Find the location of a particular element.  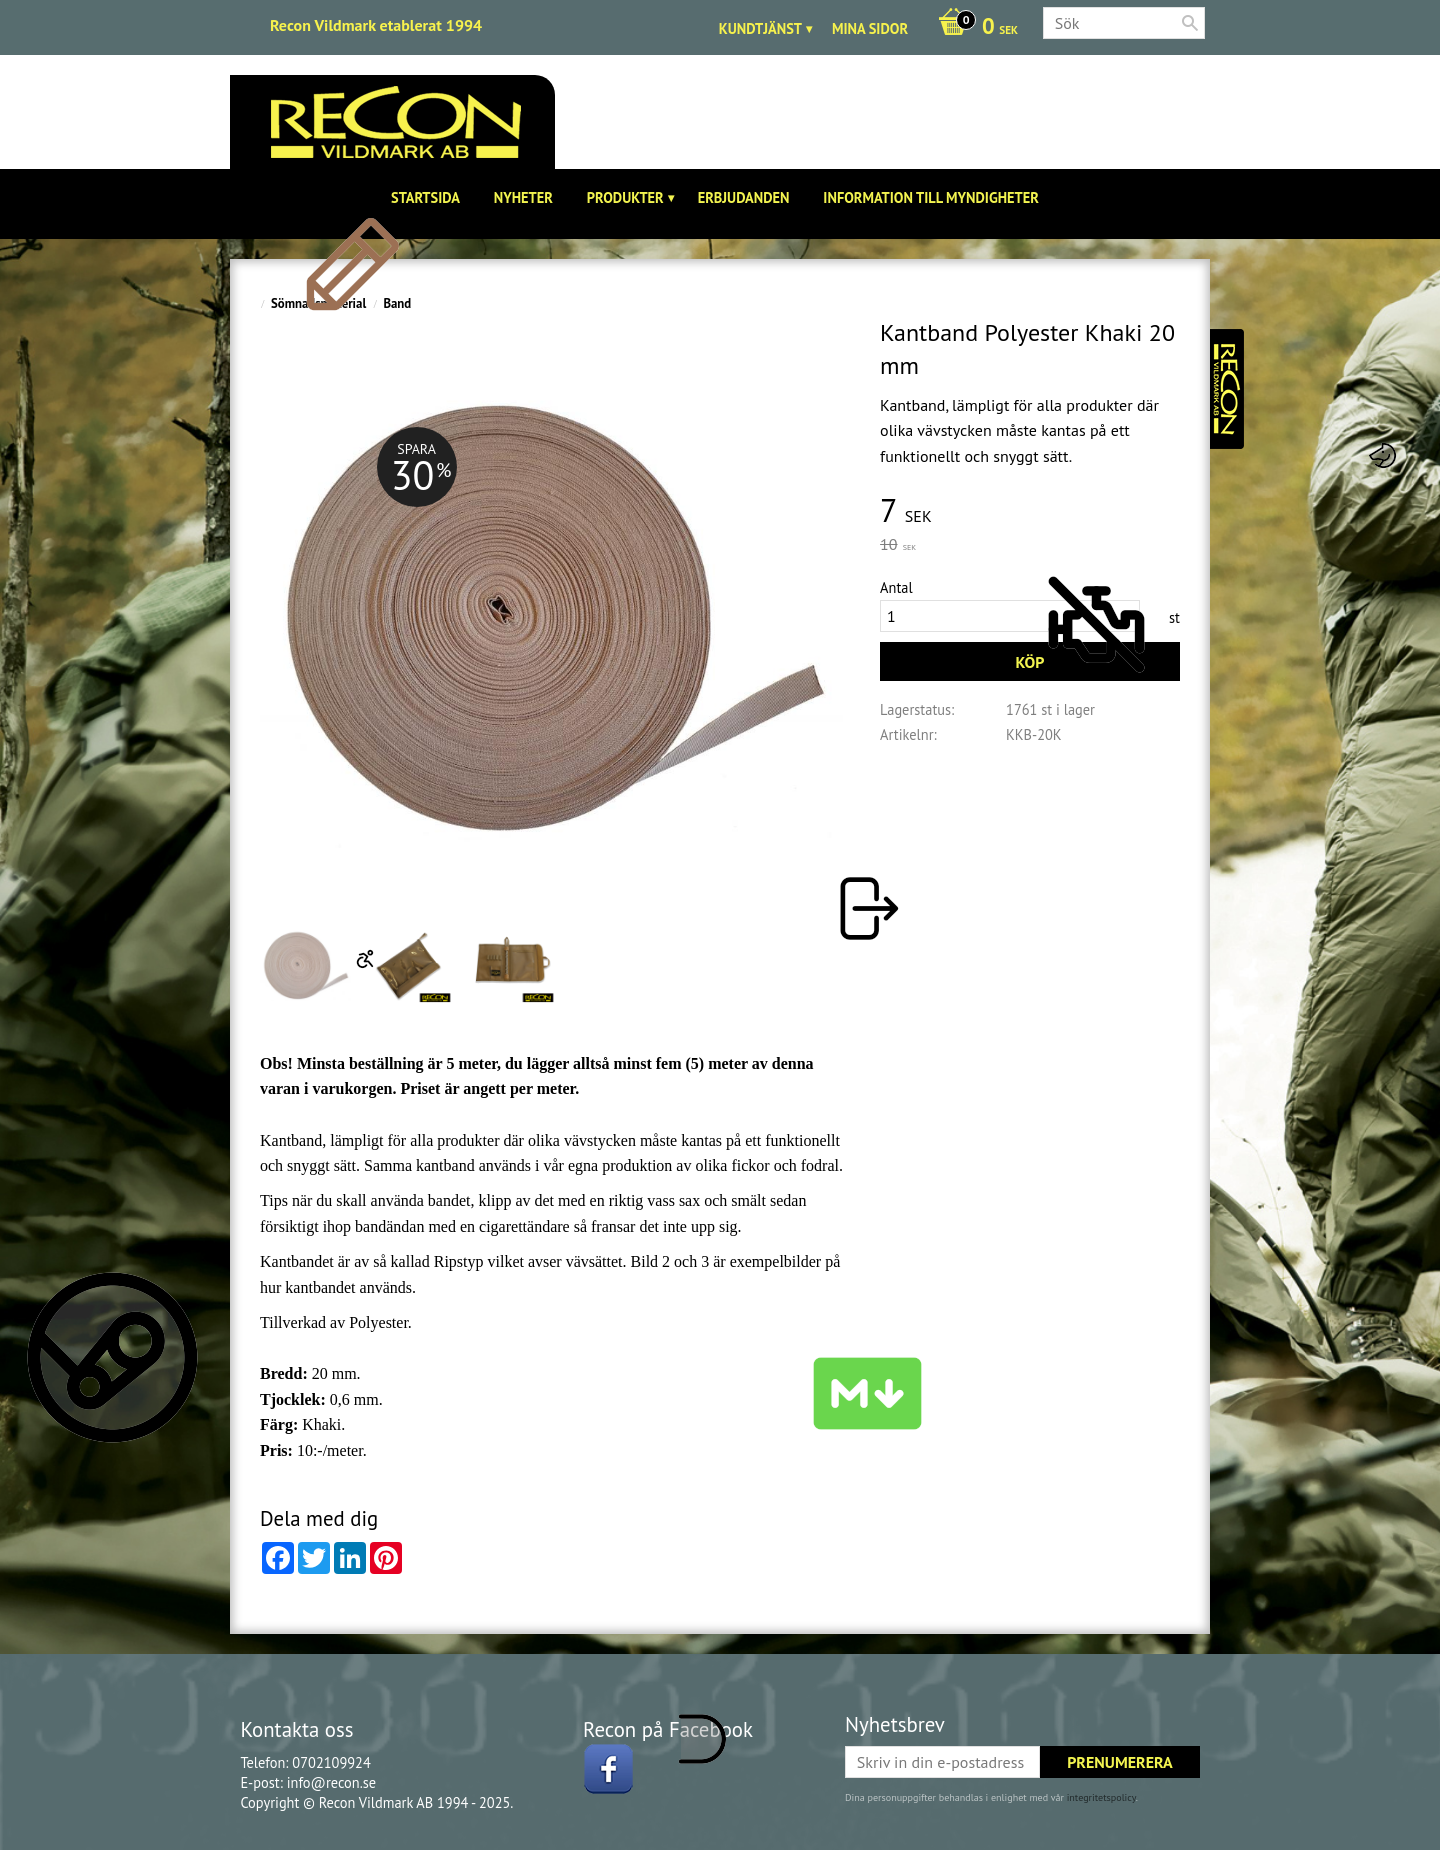

log out of your account is located at coordinates (864, 908).